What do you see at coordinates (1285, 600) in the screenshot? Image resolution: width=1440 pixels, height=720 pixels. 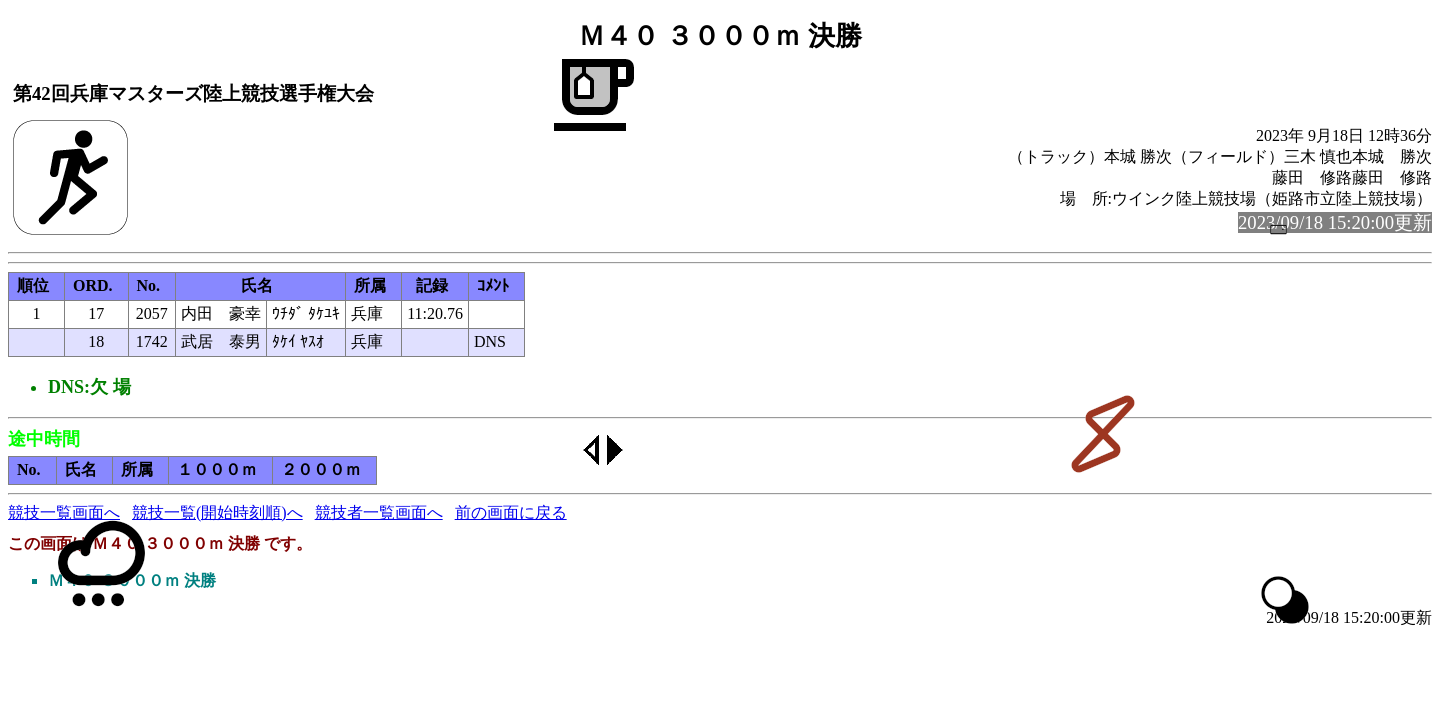 I see `subtract or remove a layer` at bounding box center [1285, 600].